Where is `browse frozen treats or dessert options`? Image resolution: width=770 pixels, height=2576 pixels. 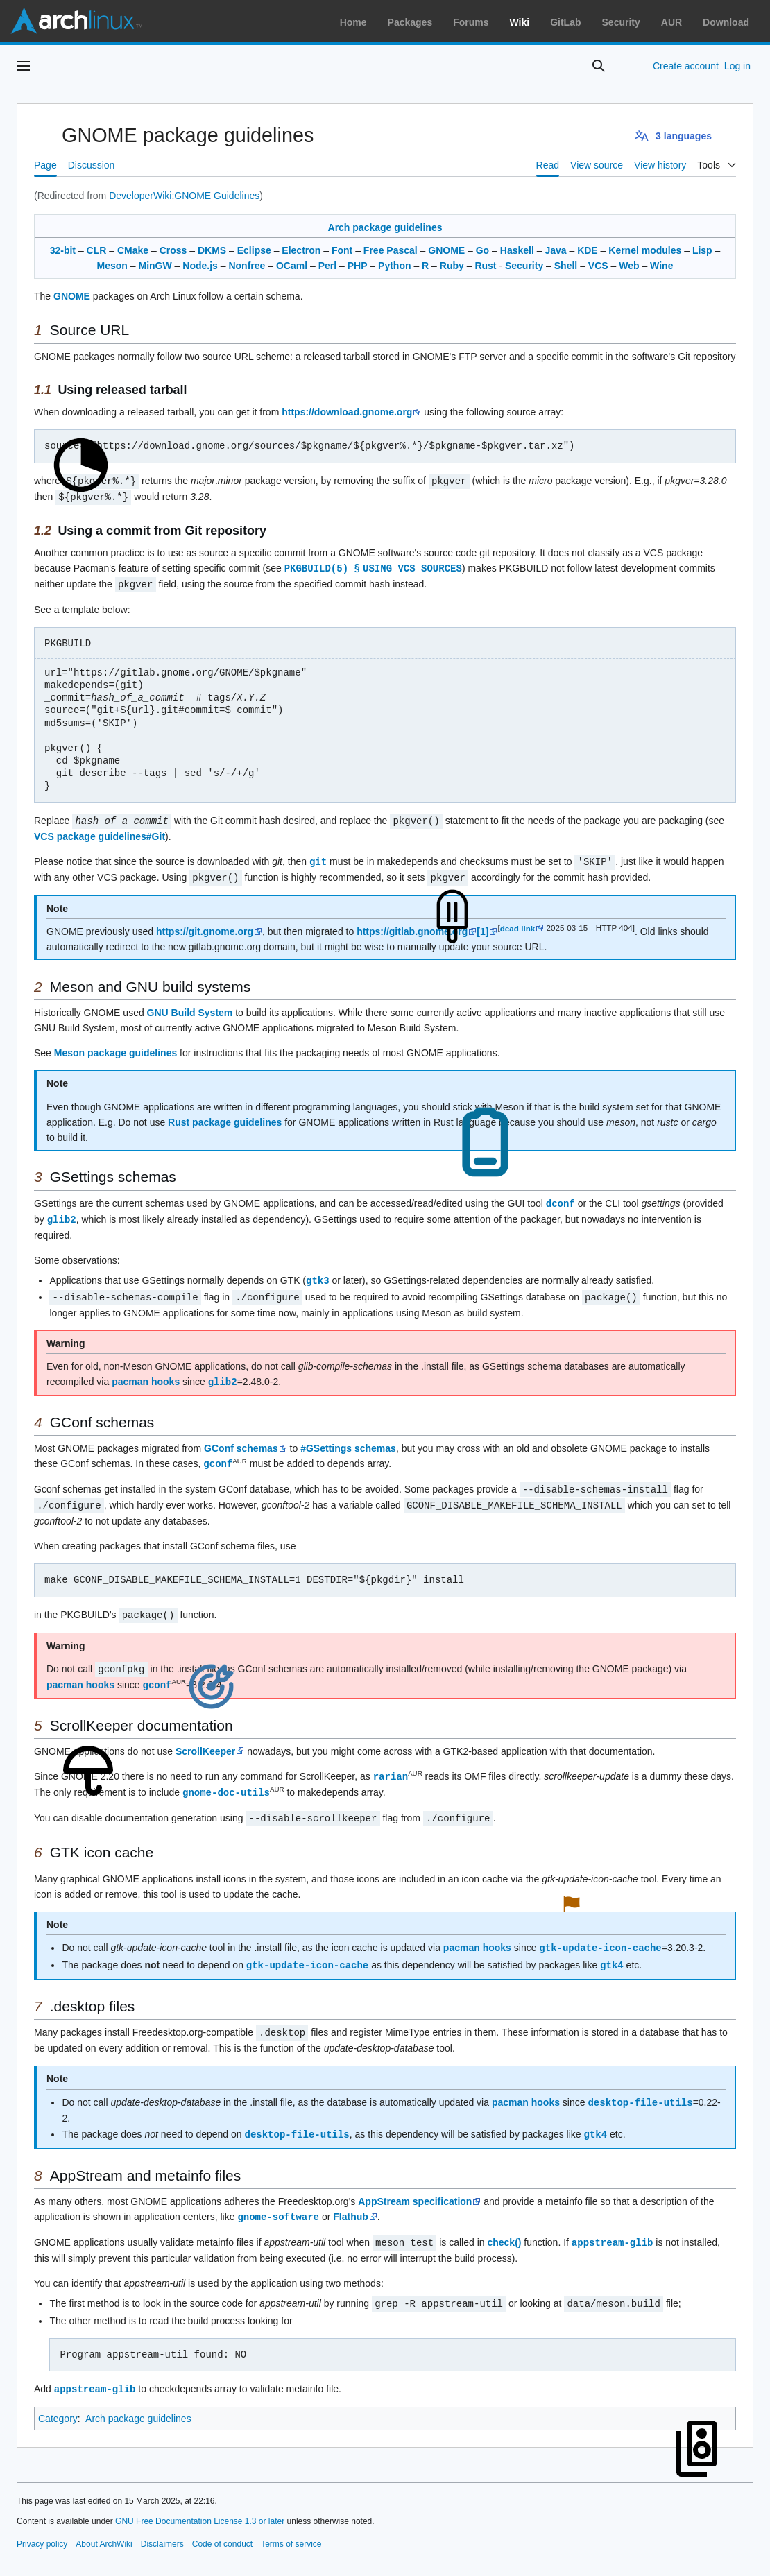 browse frozen treats or dessert options is located at coordinates (452, 916).